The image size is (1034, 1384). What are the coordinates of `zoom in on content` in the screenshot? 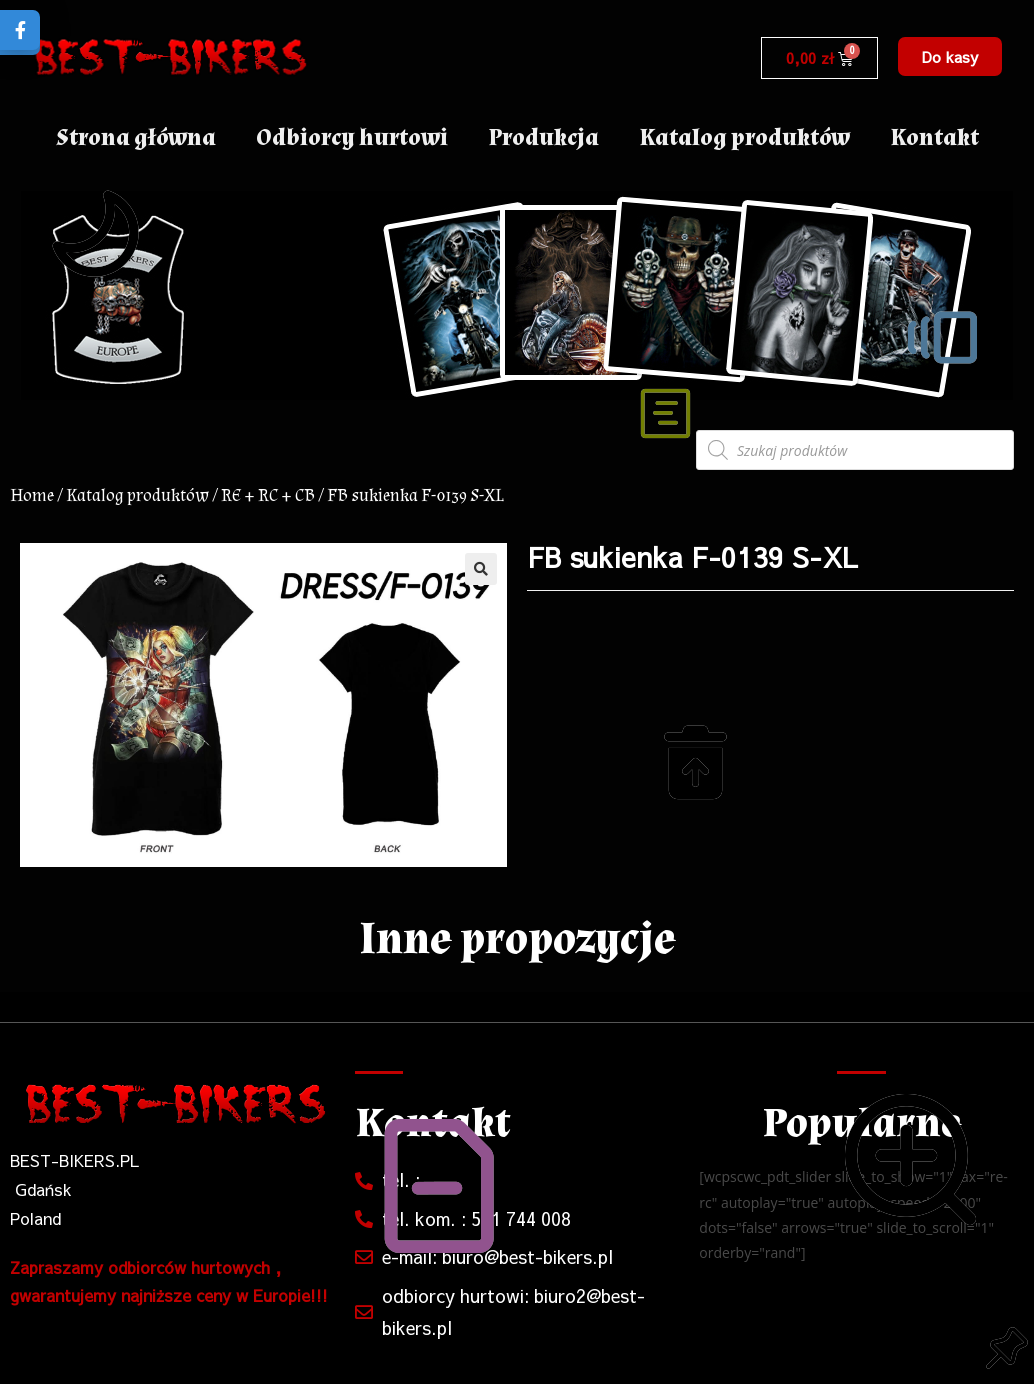 It's located at (910, 1159).